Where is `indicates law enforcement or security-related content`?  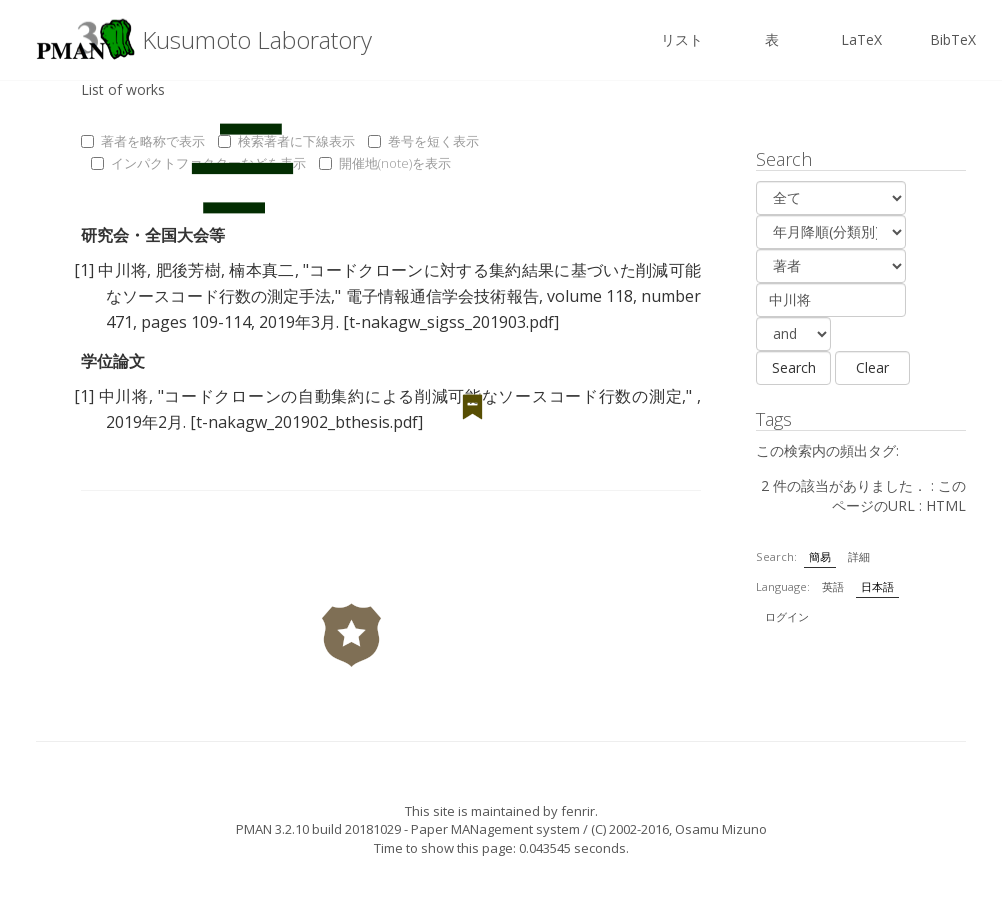
indicates law enforcement or security-related content is located at coordinates (351, 634).